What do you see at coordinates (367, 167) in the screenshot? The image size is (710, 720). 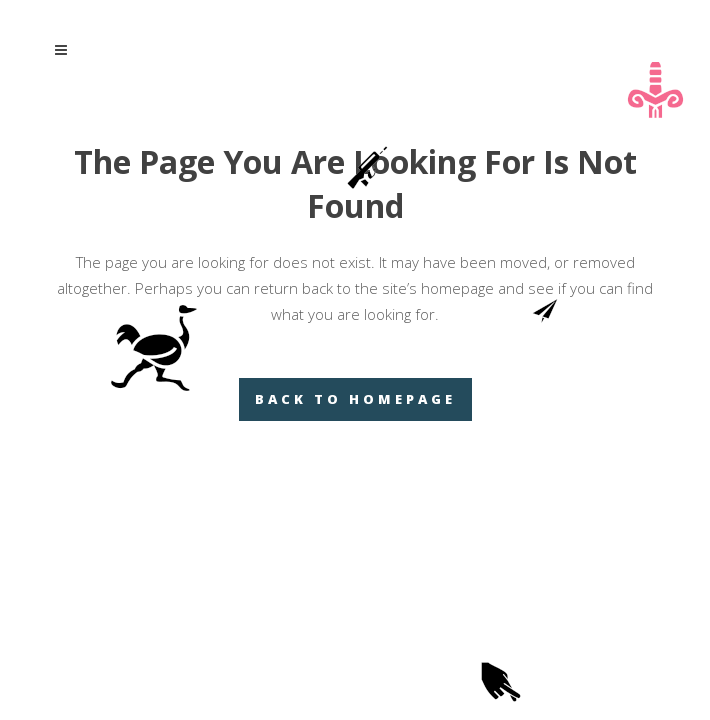 I see `select the FAMAS assault rifle weapon` at bounding box center [367, 167].